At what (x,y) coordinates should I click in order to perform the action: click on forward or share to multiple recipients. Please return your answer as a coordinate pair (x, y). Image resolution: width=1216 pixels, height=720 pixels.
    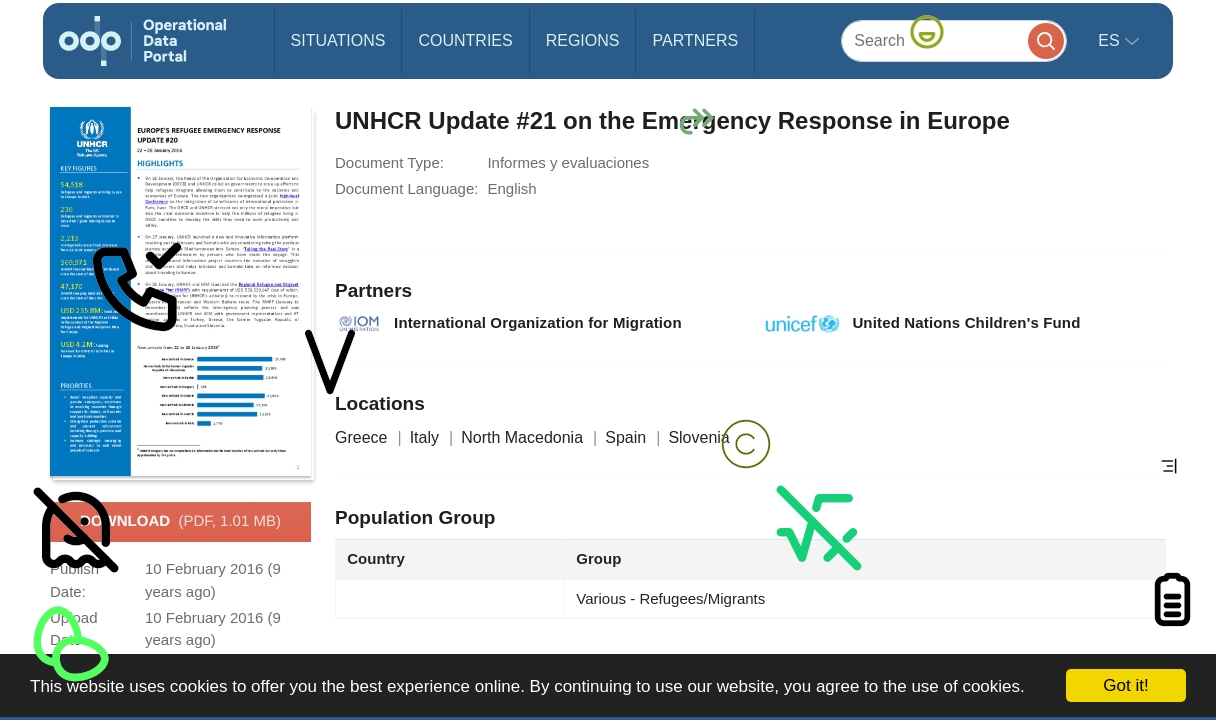
    Looking at the image, I should click on (696, 121).